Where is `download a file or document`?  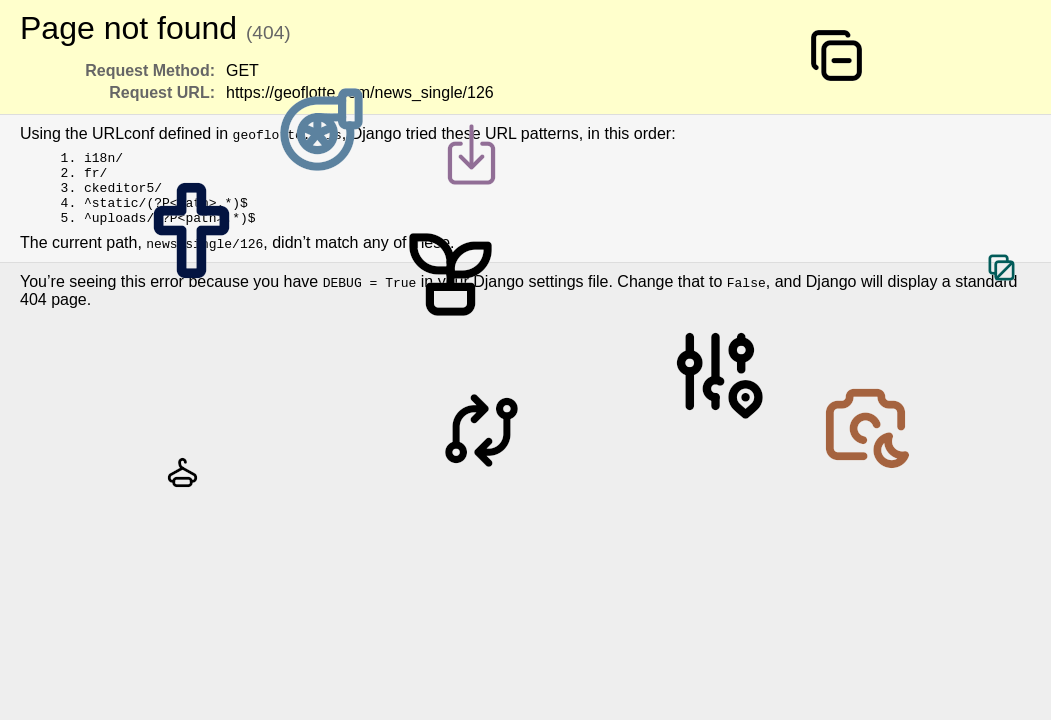
download a file or document is located at coordinates (471, 154).